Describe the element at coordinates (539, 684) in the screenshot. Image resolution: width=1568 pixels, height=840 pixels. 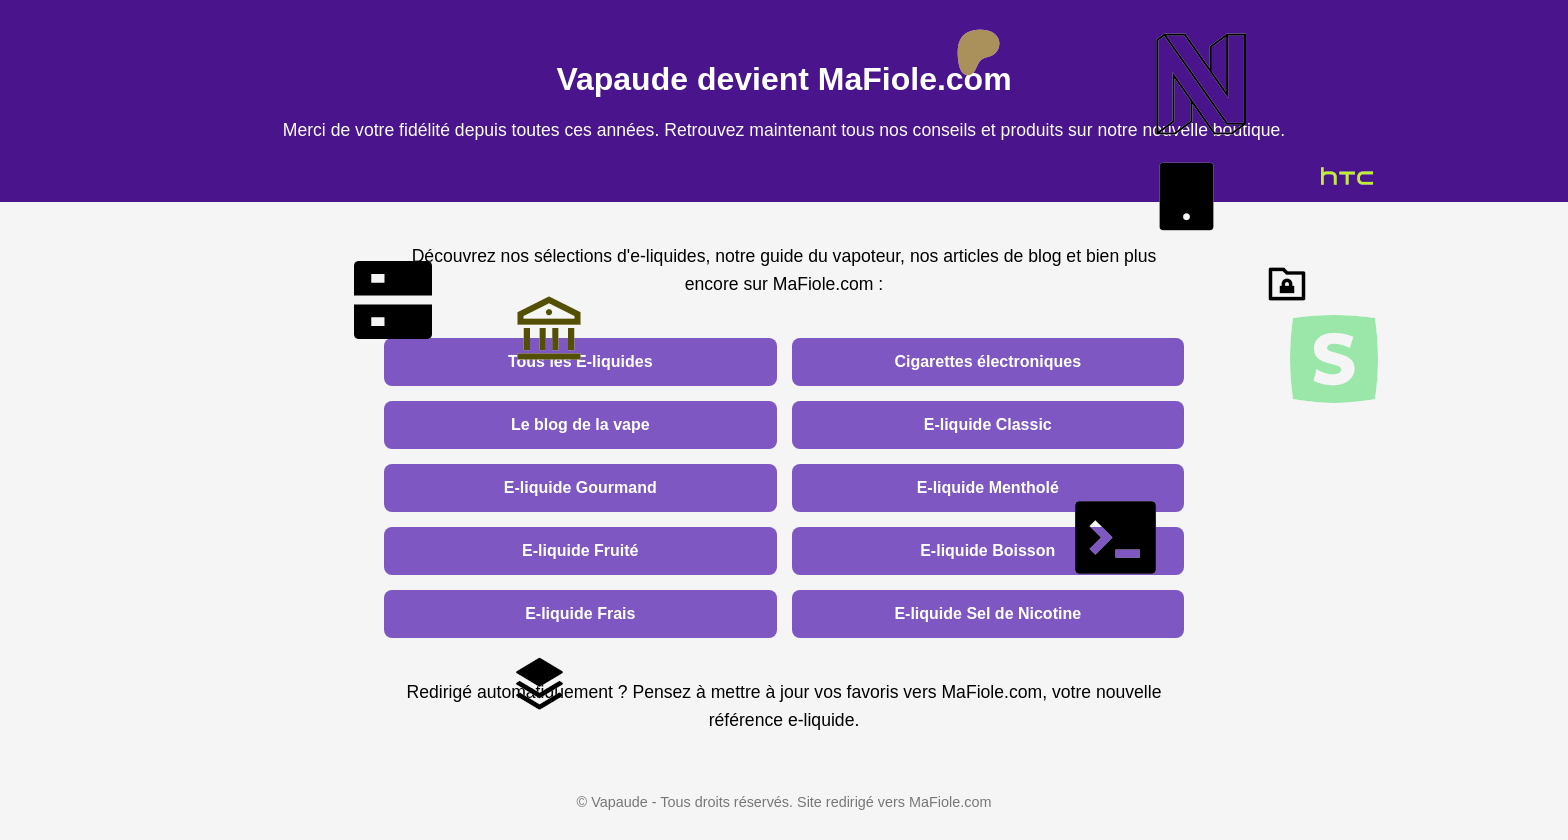
I see `view stacked layers or content` at that location.